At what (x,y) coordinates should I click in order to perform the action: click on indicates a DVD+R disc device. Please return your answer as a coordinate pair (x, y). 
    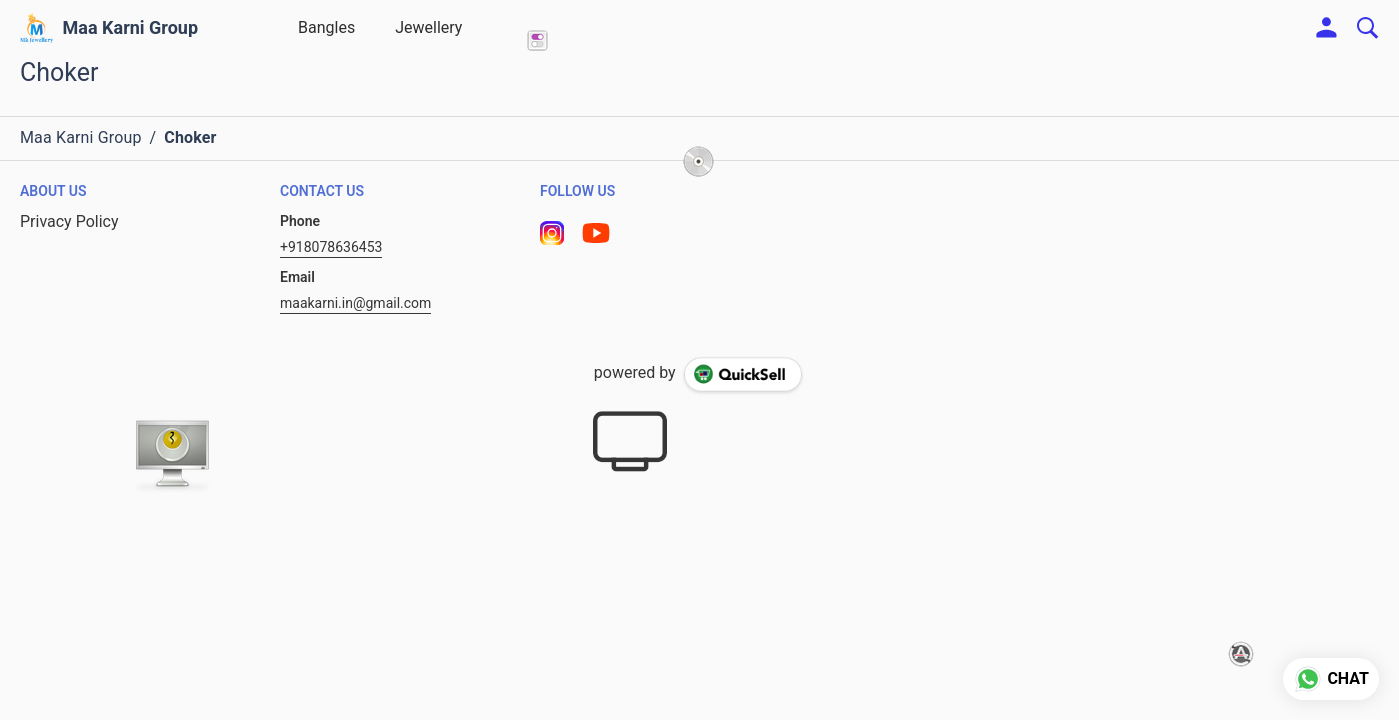
    Looking at the image, I should click on (698, 161).